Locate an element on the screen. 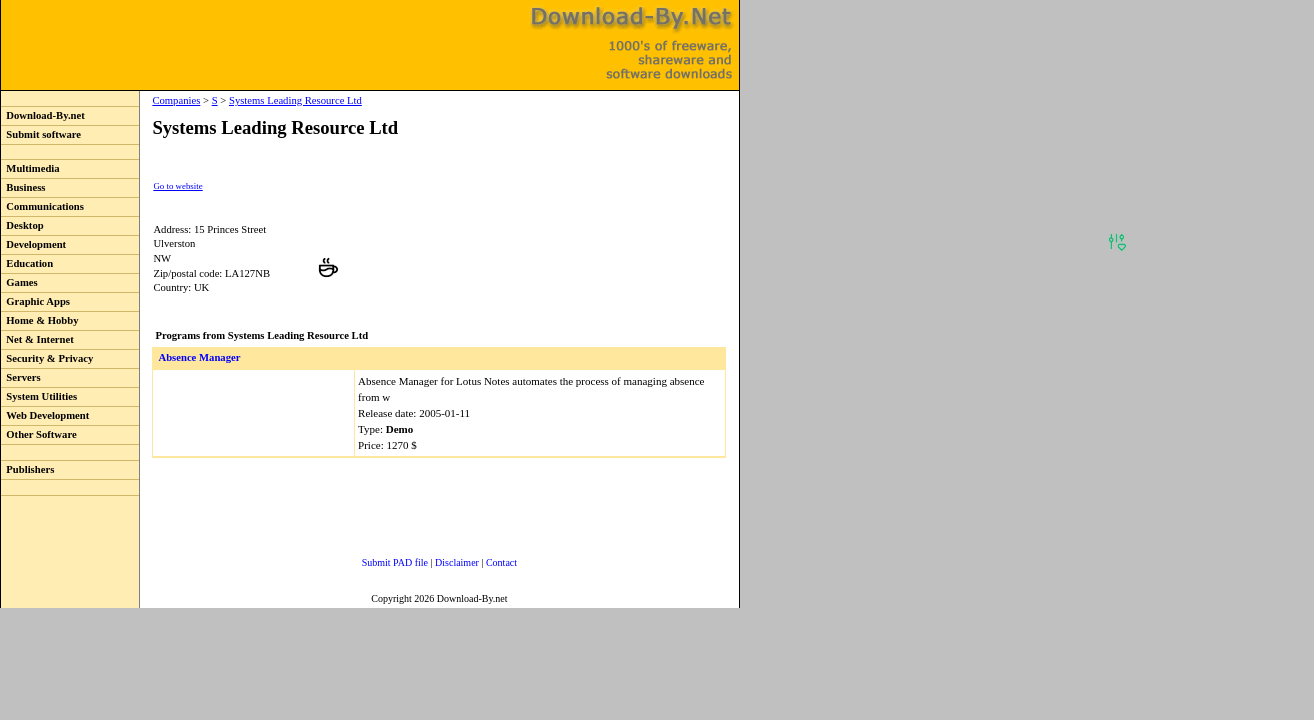 The height and width of the screenshot is (720, 1314). customize favorite or liked item settings is located at coordinates (1116, 241).